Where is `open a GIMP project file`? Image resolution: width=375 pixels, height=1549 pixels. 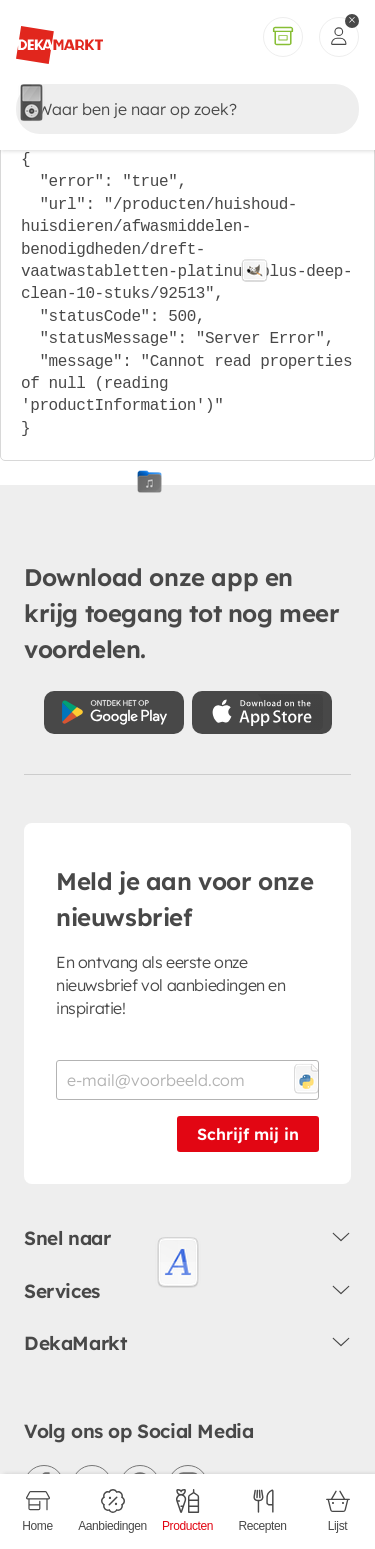 open a GIMP project file is located at coordinates (254, 269).